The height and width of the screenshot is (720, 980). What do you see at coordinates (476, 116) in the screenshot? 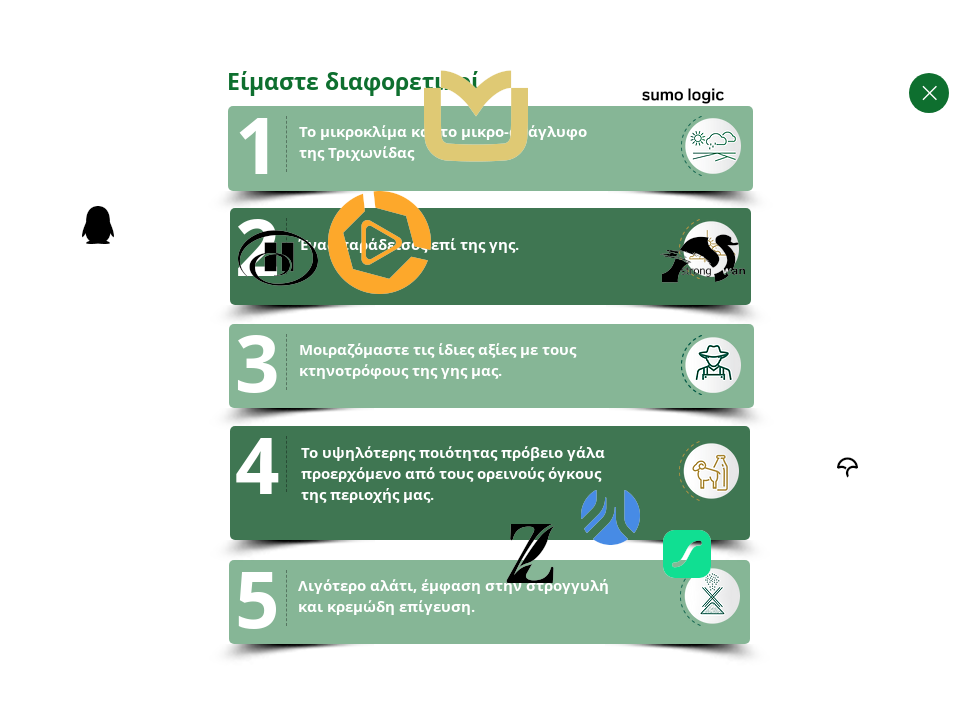
I see `knowledgebase app or service logo` at bounding box center [476, 116].